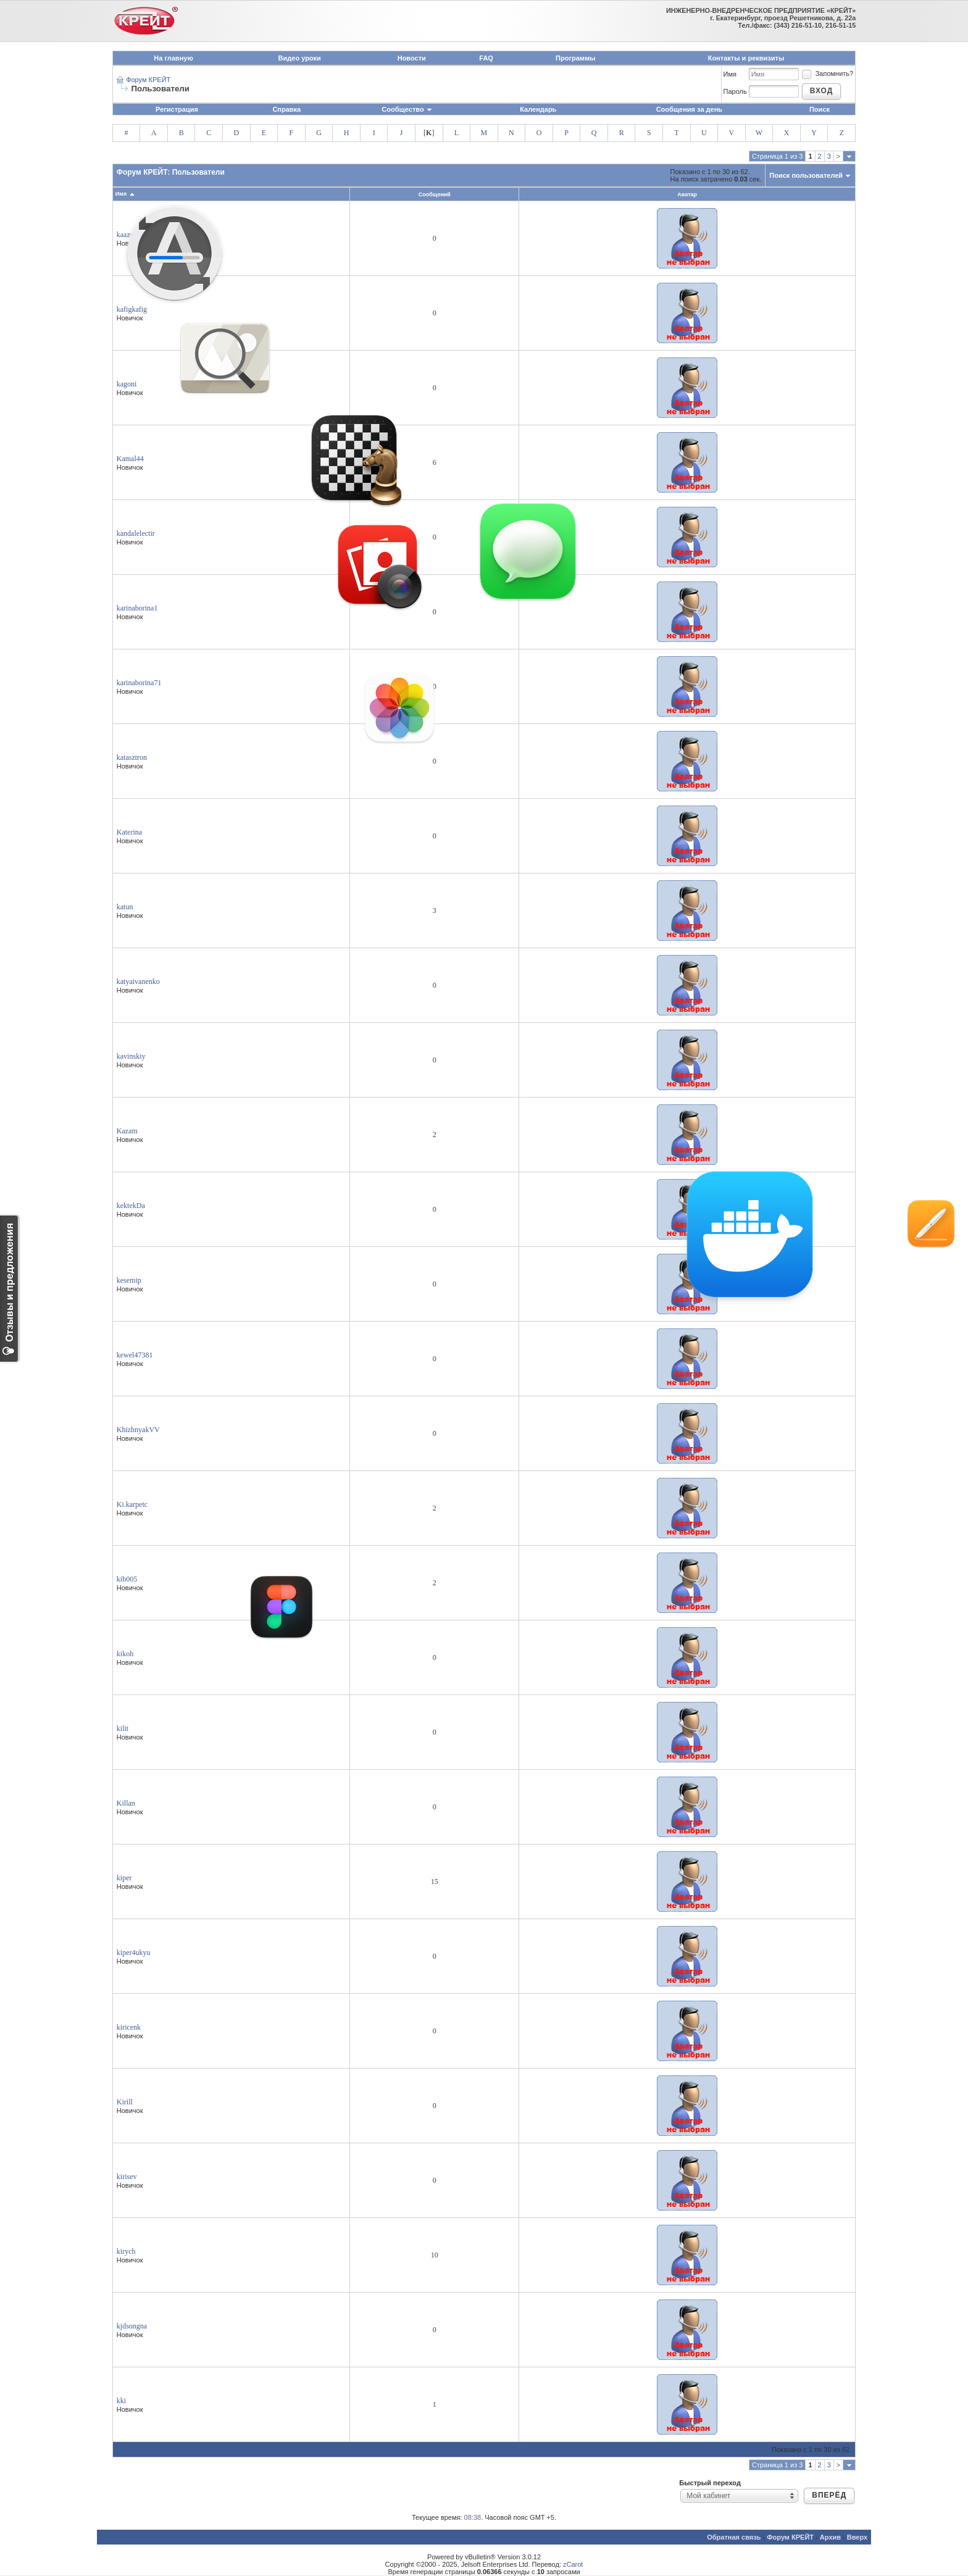 This screenshot has width=968, height=2576. I want to click on open the Photos app, so click(399, 707).